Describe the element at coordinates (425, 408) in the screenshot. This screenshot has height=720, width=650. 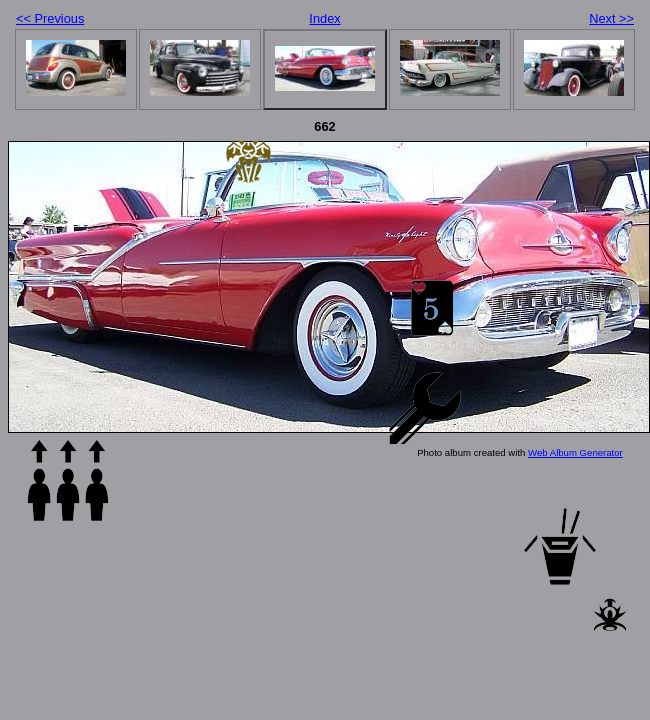
I see `access settings or configuration options` at that location.